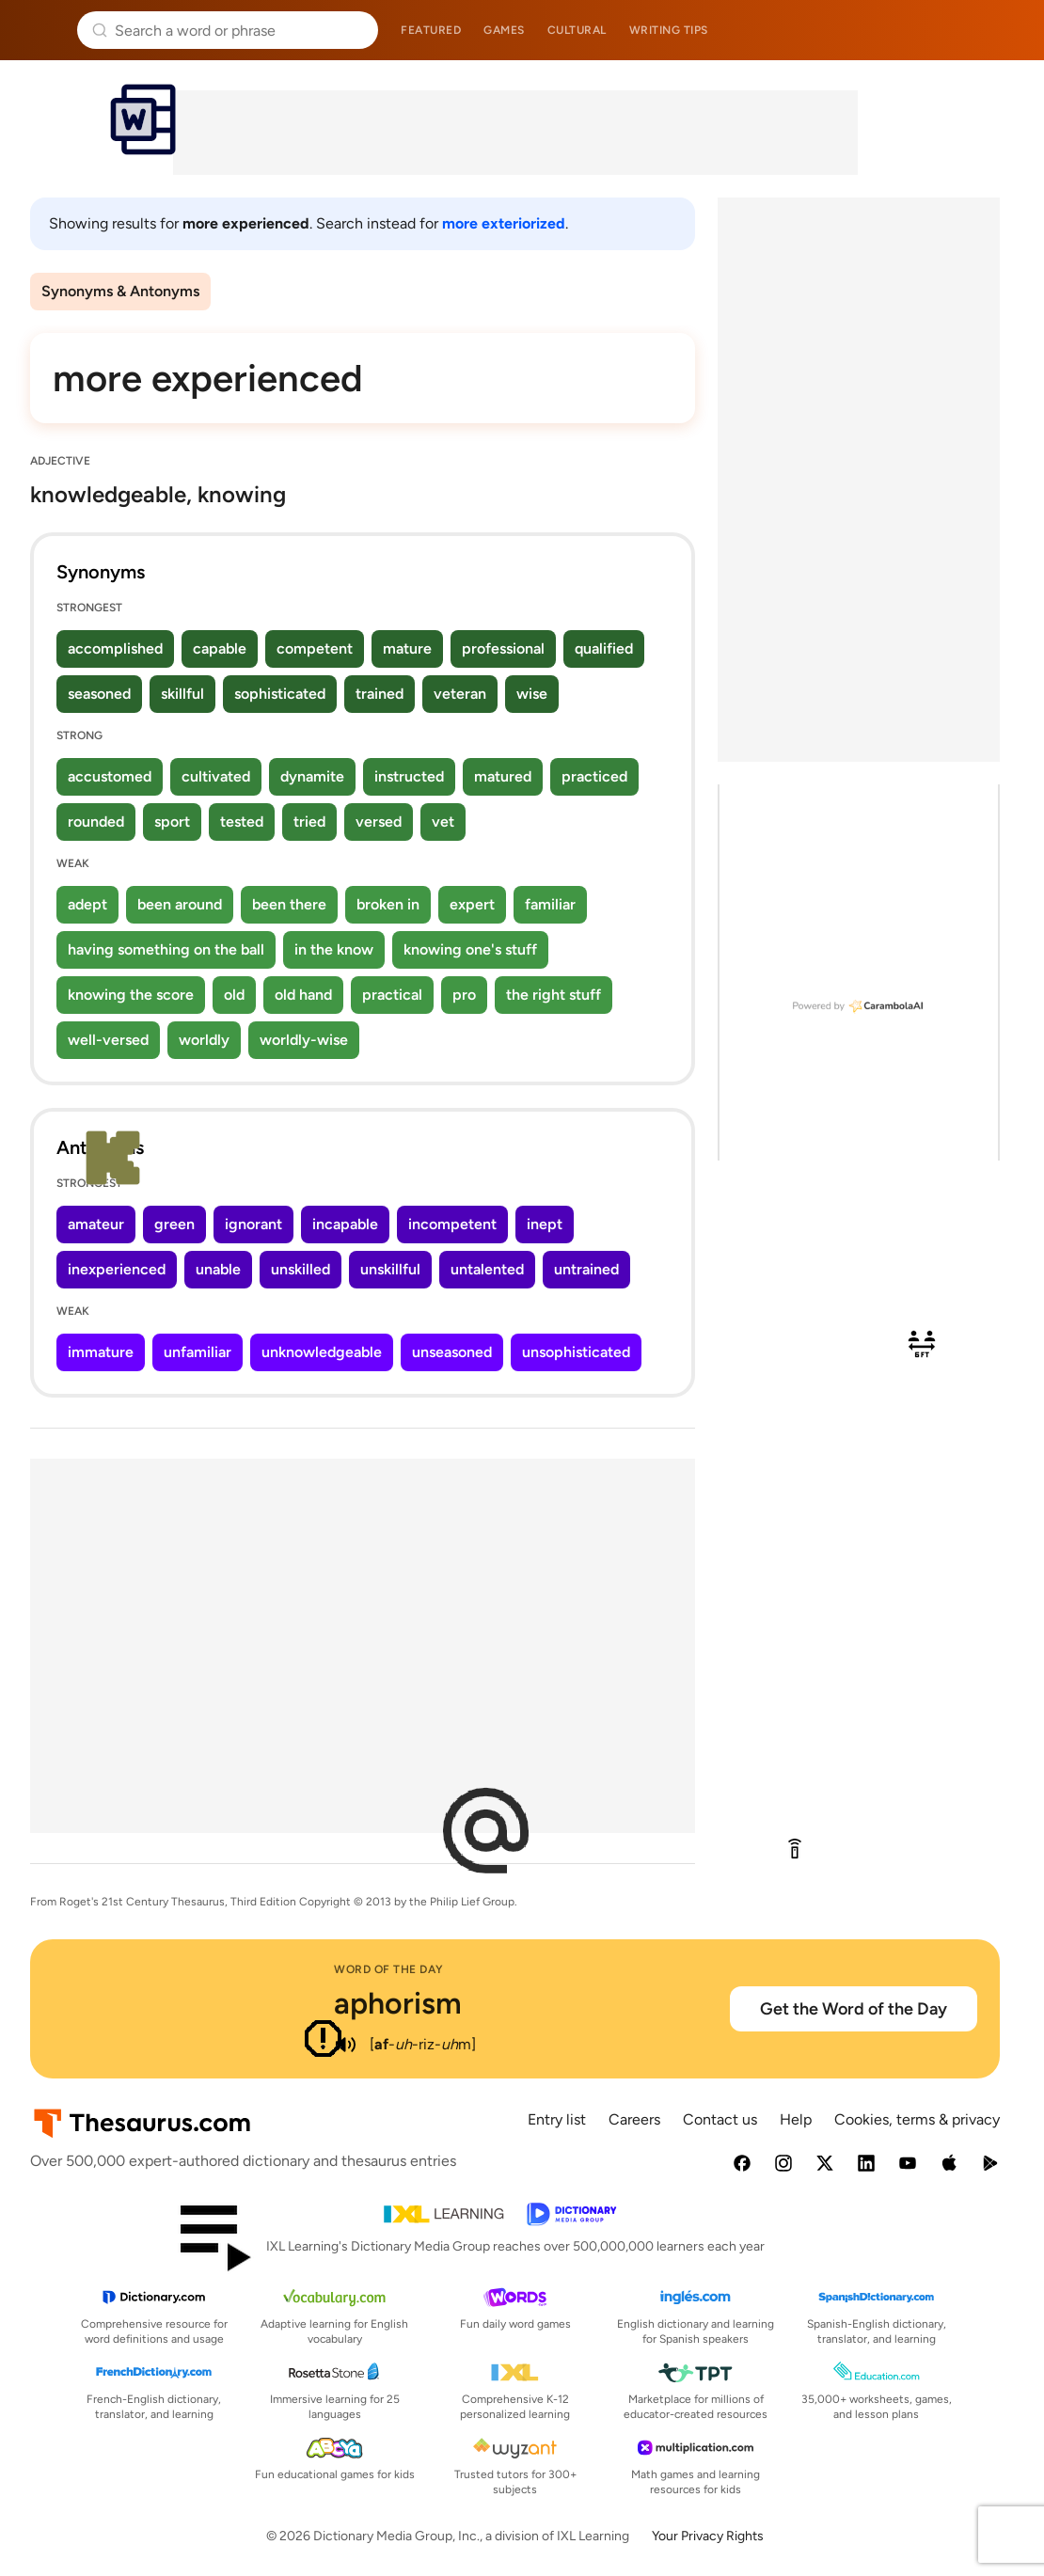 This screenshot has width=1044, height=2576. I want to click on access remote control settings, so click(795, 1849).